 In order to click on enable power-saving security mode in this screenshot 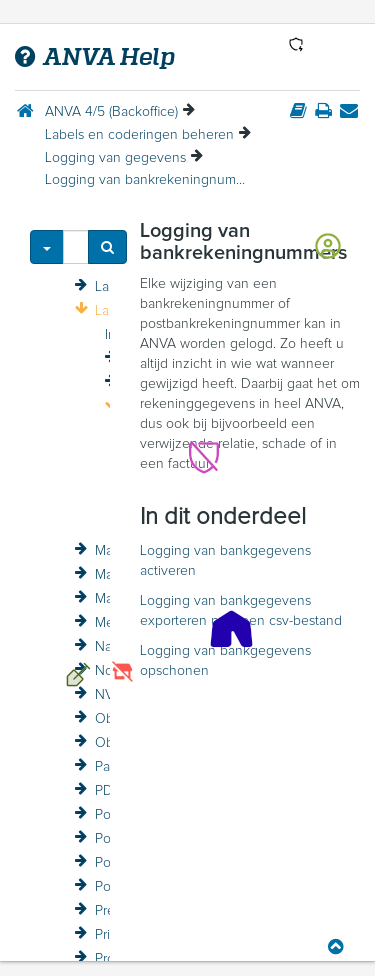, I will do `click(296, 44)`.